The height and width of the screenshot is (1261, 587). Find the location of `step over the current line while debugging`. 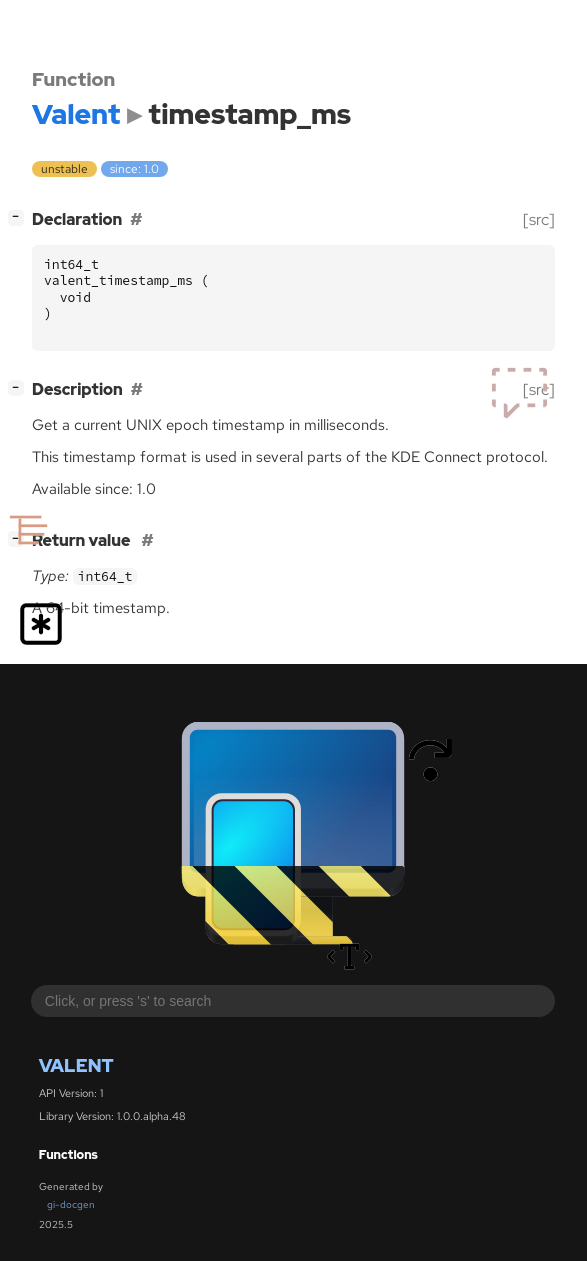

step over the current line while debugging is located at coordinates (430, 760).